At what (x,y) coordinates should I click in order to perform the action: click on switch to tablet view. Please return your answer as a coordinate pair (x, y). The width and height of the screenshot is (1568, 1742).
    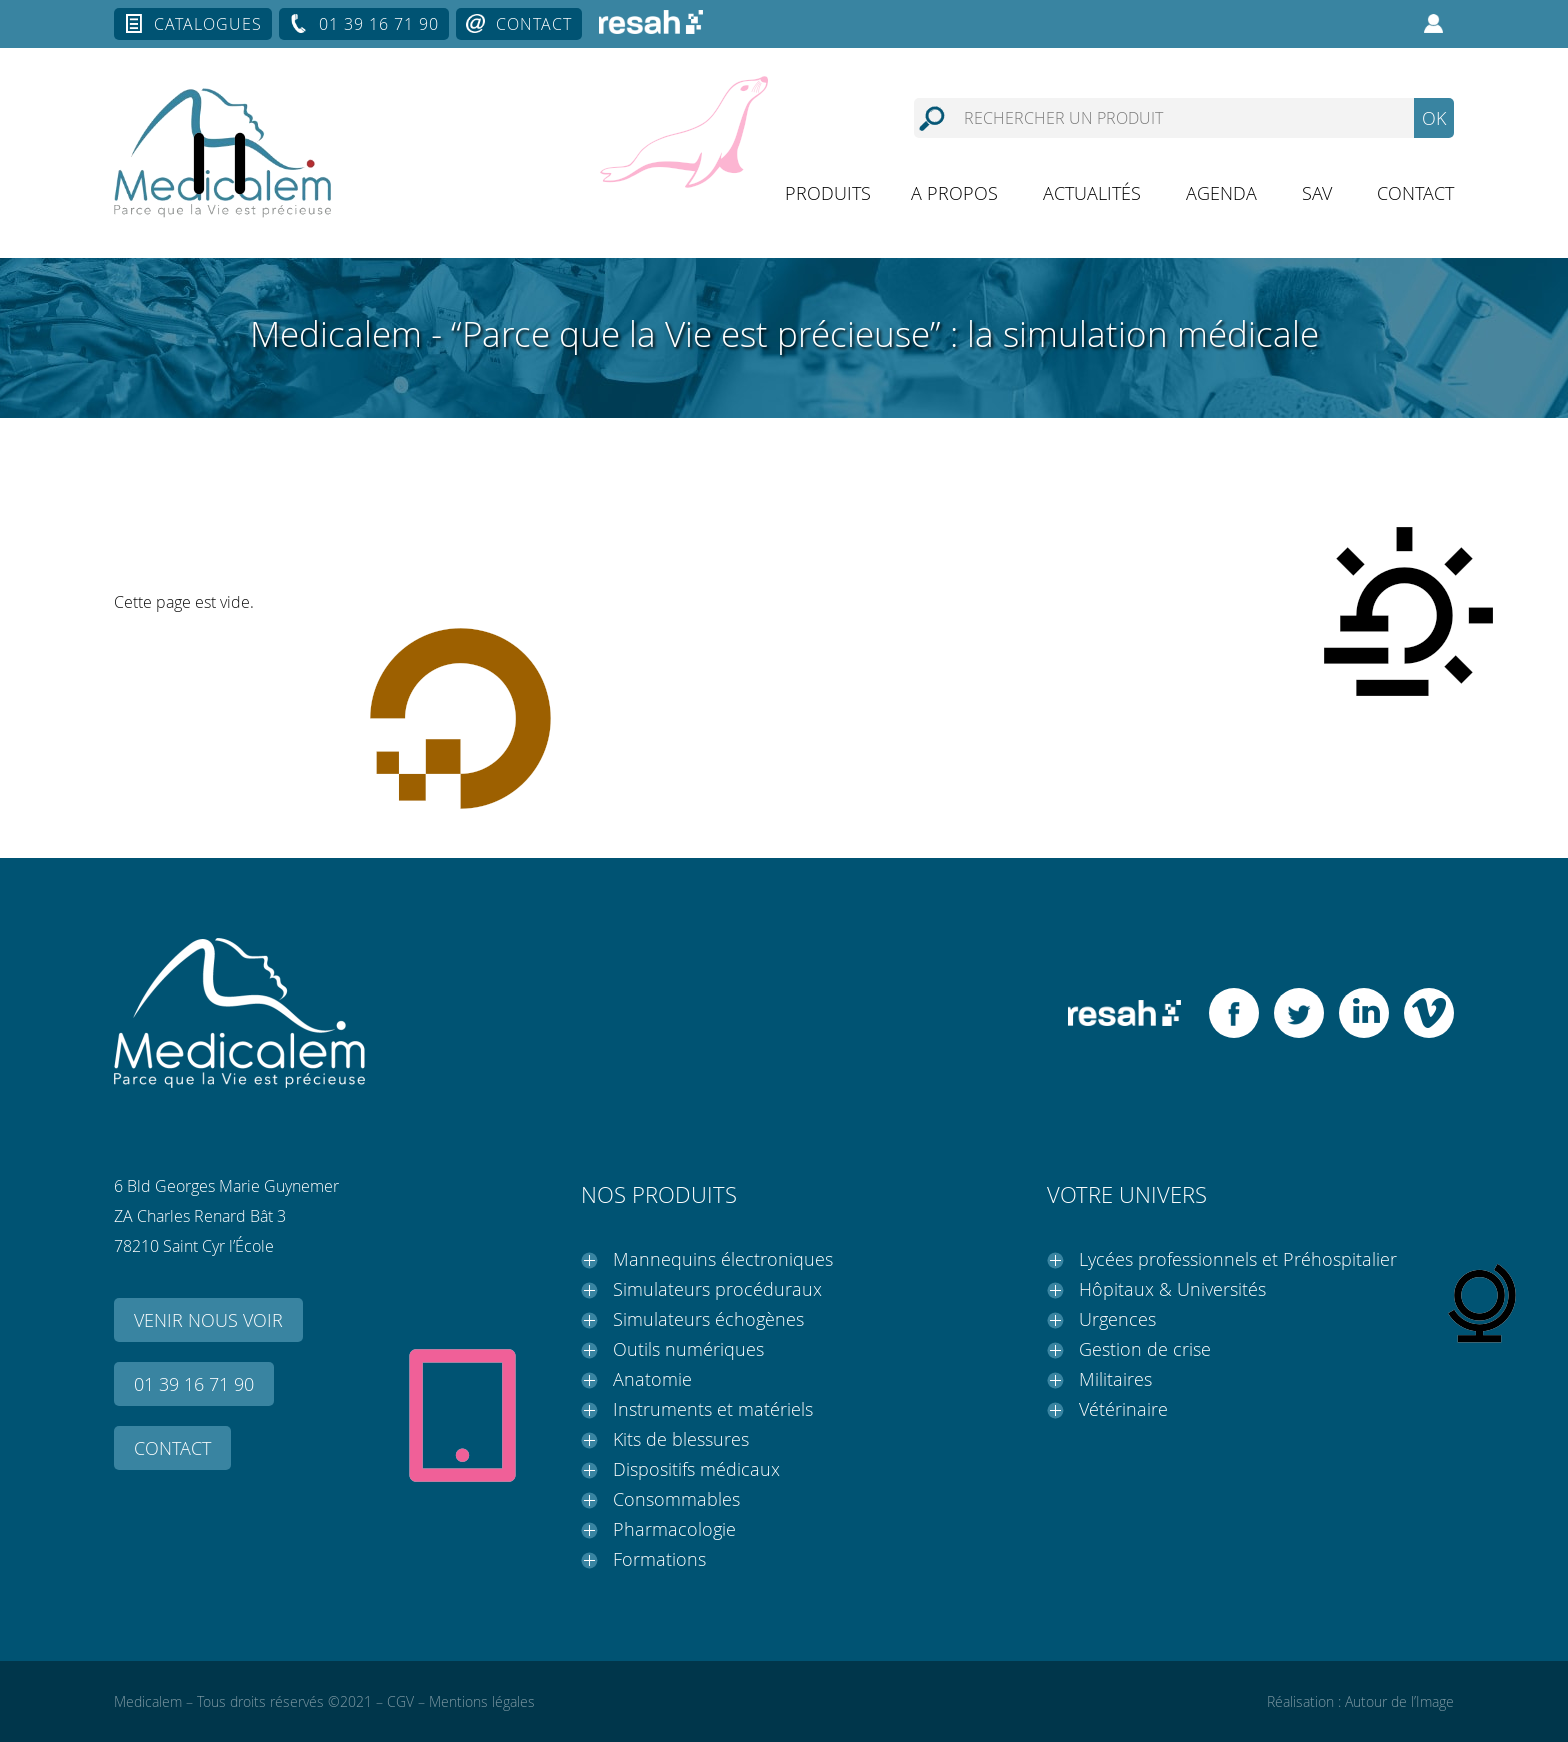
    Looking at the image, I should click on (462, 1415).